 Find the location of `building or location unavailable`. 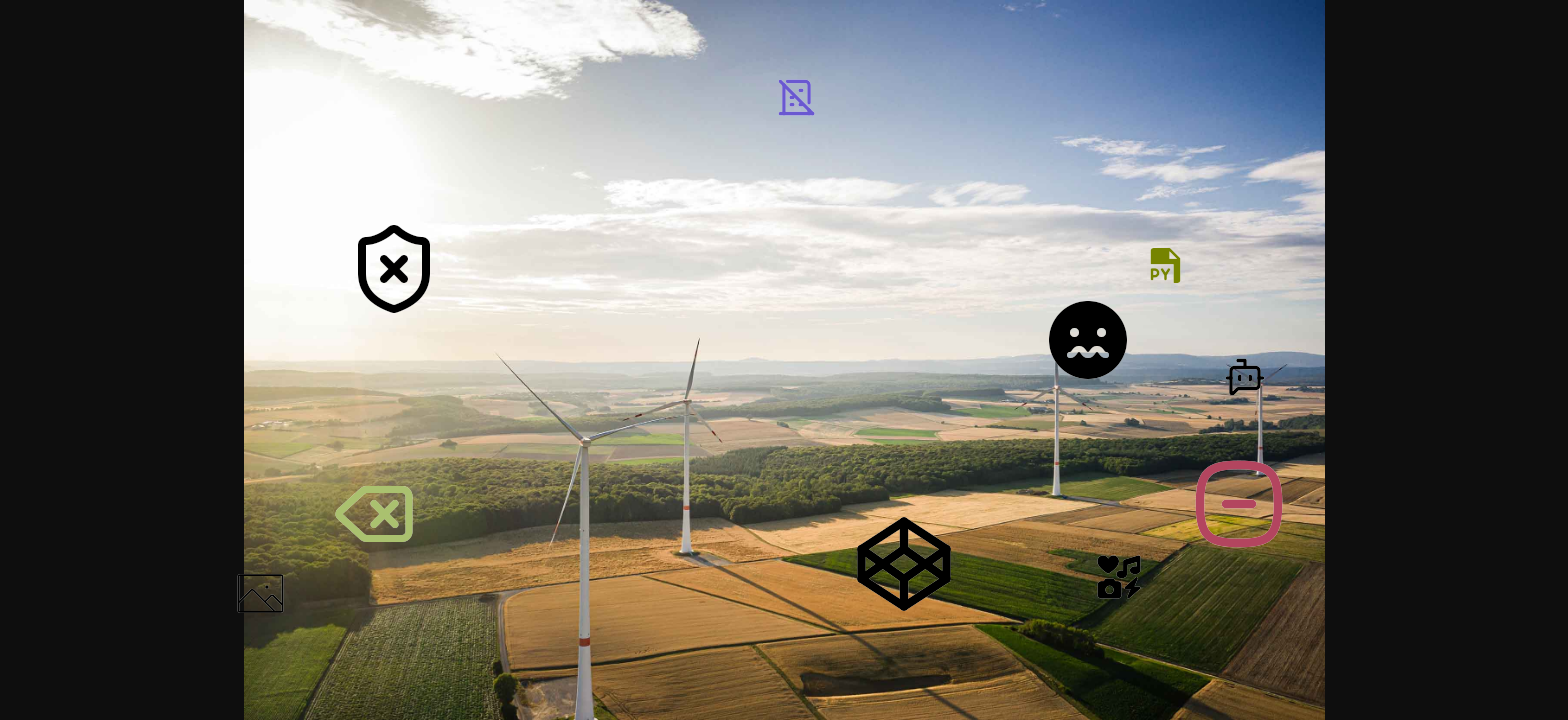

building or location unavailable is located at coordinates (796, 97).